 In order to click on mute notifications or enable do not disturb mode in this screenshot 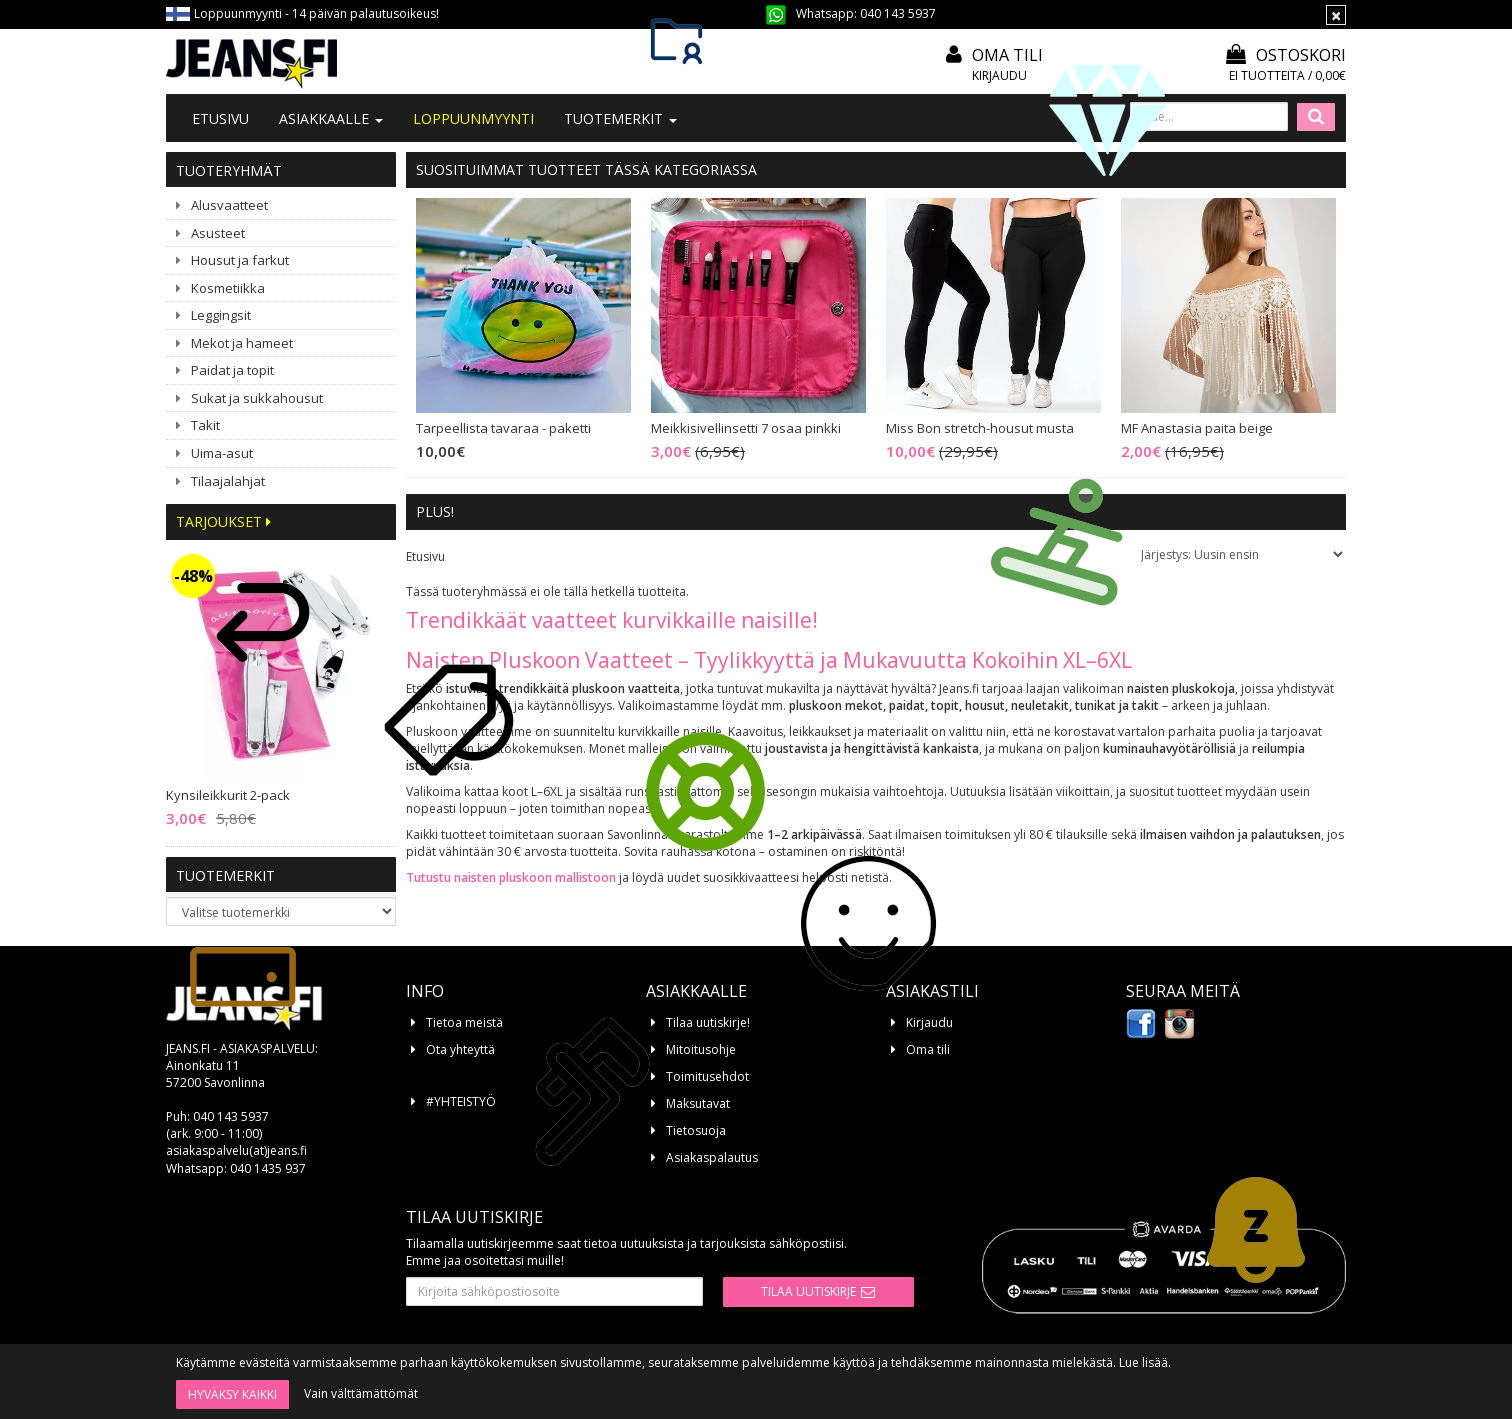, I will do `click(1256, 1230)`.